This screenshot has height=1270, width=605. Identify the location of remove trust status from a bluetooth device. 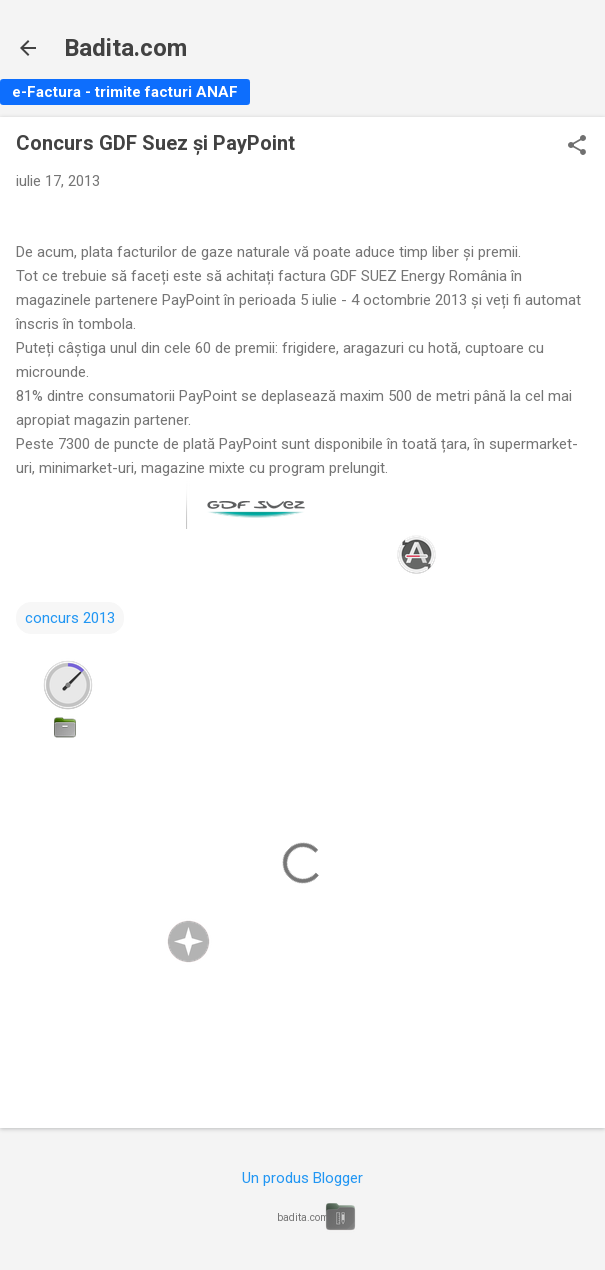
(188, 941).